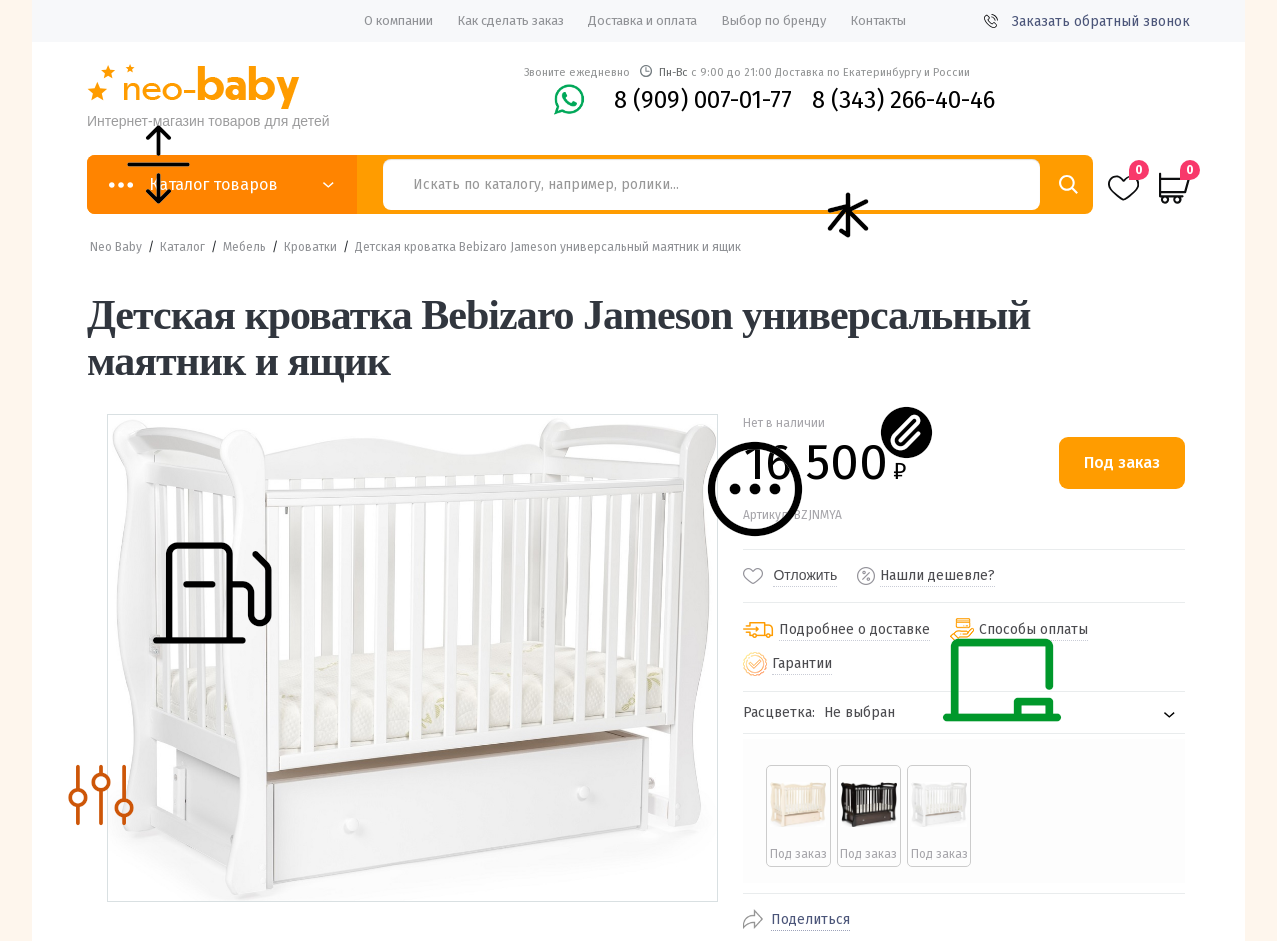 The width and height of the screenshot is (1277, 941). Describe the element at coordinates (158, 164) in the screenshot. I see `expand content vertically` at that location.